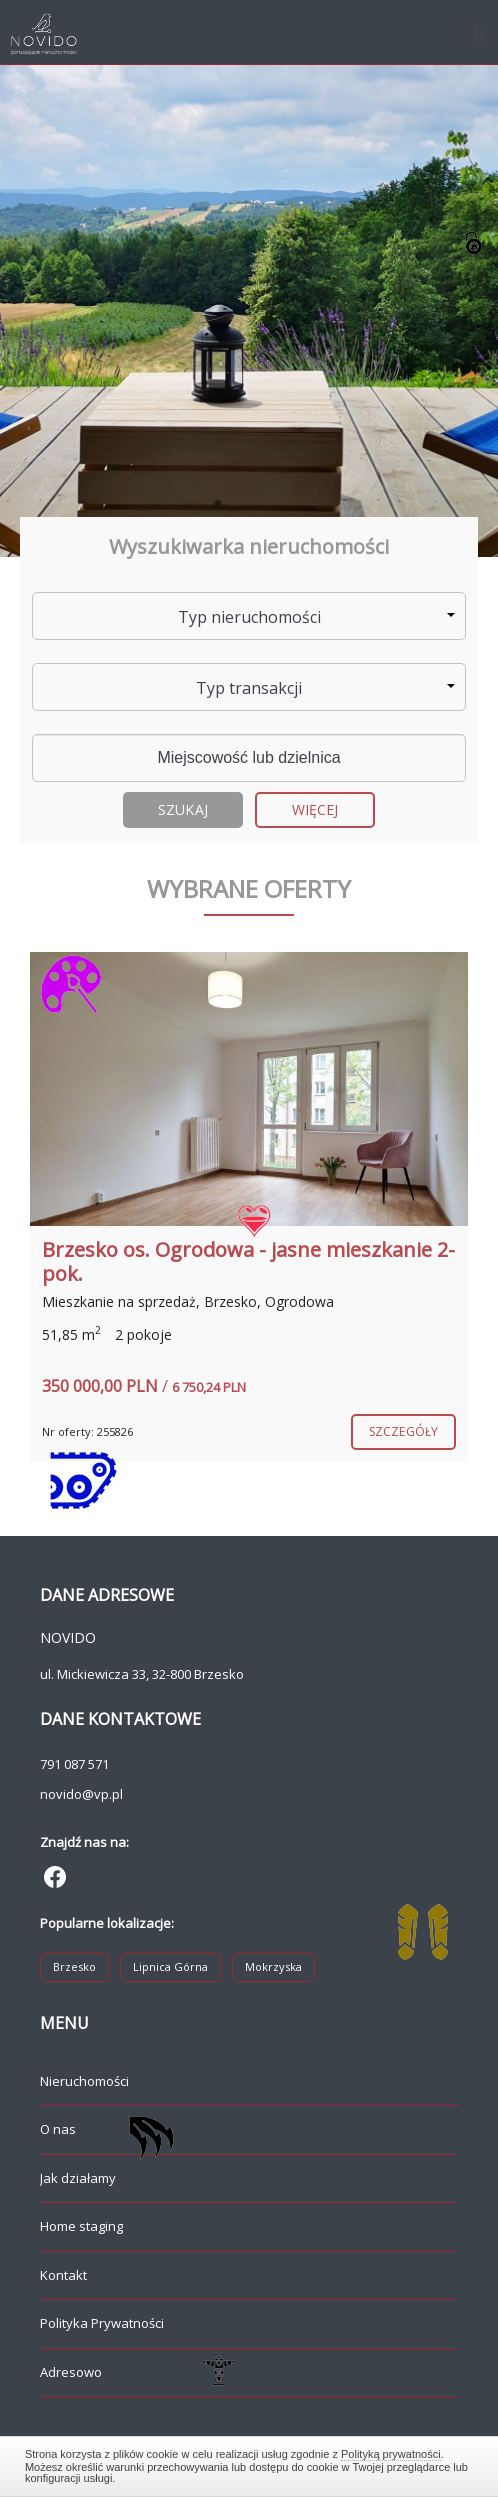 Image resolution: width=498 pixels, height=2497 pixels. What do you see at coordinates (423, 1932) in the screenshot?
I see `equip leg armor to your character` at bounding box center [423, 1932].